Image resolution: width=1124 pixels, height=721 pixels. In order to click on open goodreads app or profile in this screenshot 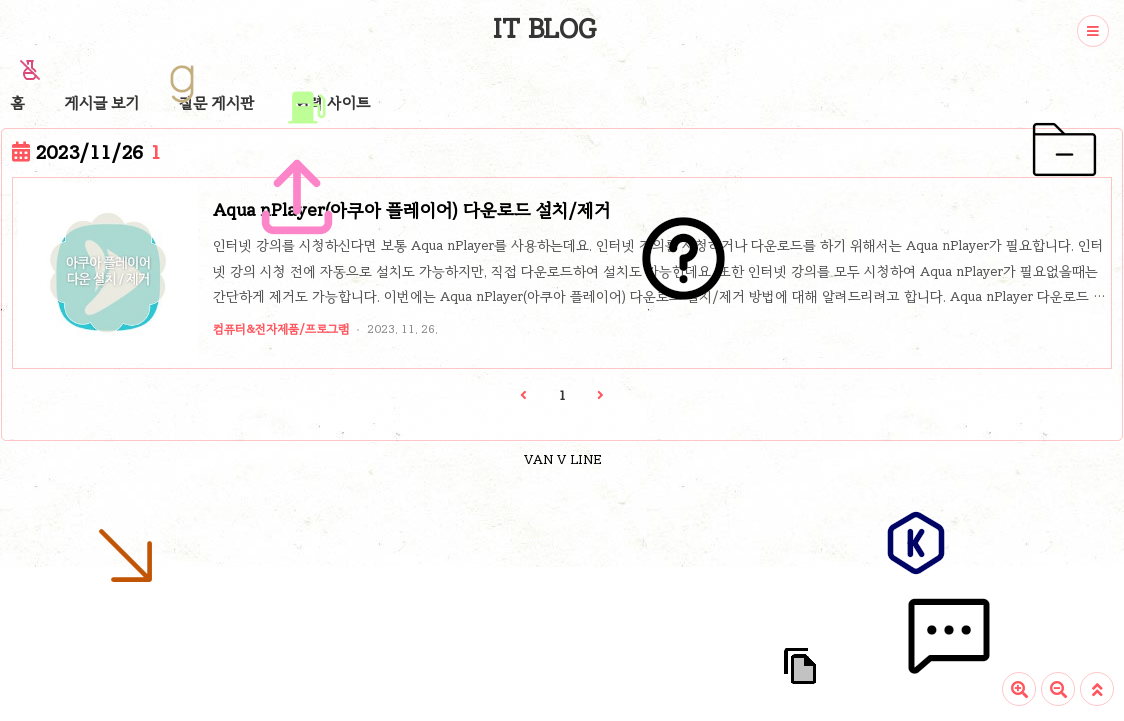, I will do `click(182, 84)`.